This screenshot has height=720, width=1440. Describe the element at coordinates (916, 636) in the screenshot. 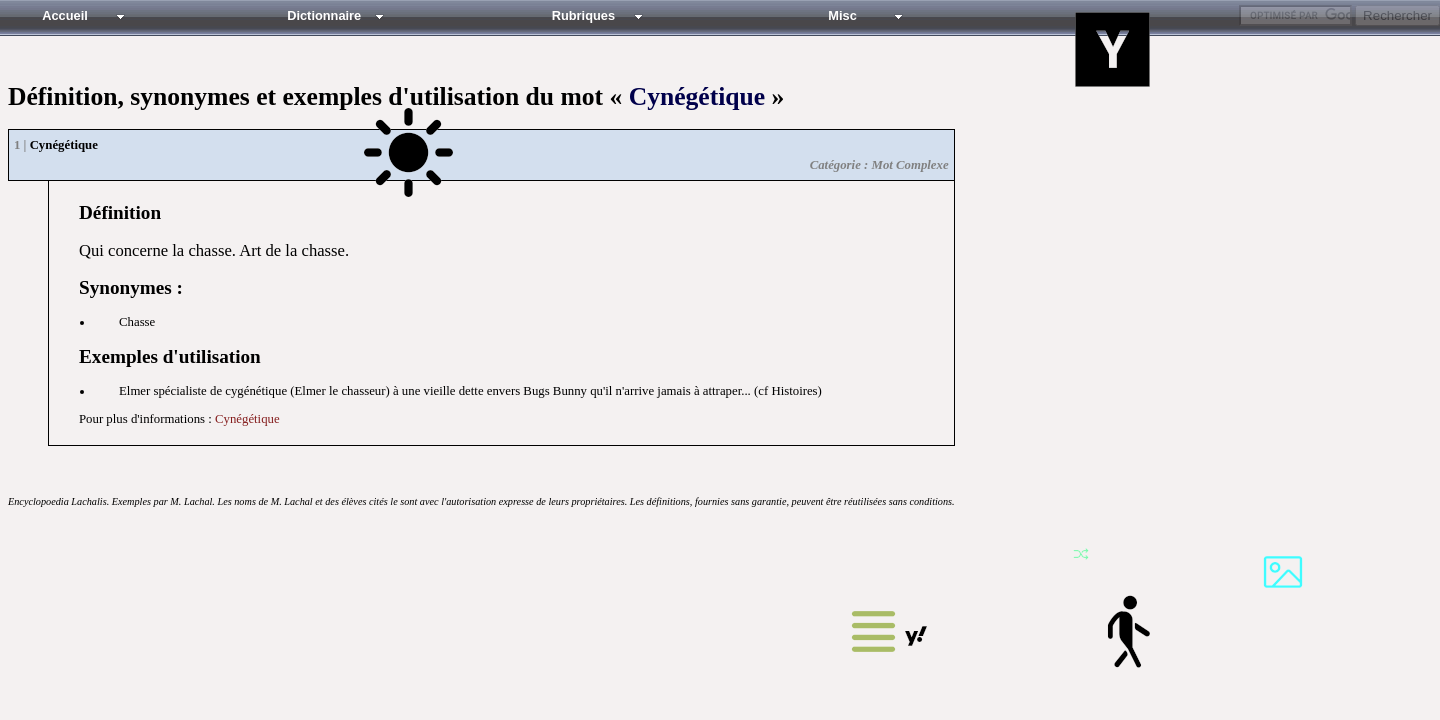

I see `open Yahoo app or website` at that location.